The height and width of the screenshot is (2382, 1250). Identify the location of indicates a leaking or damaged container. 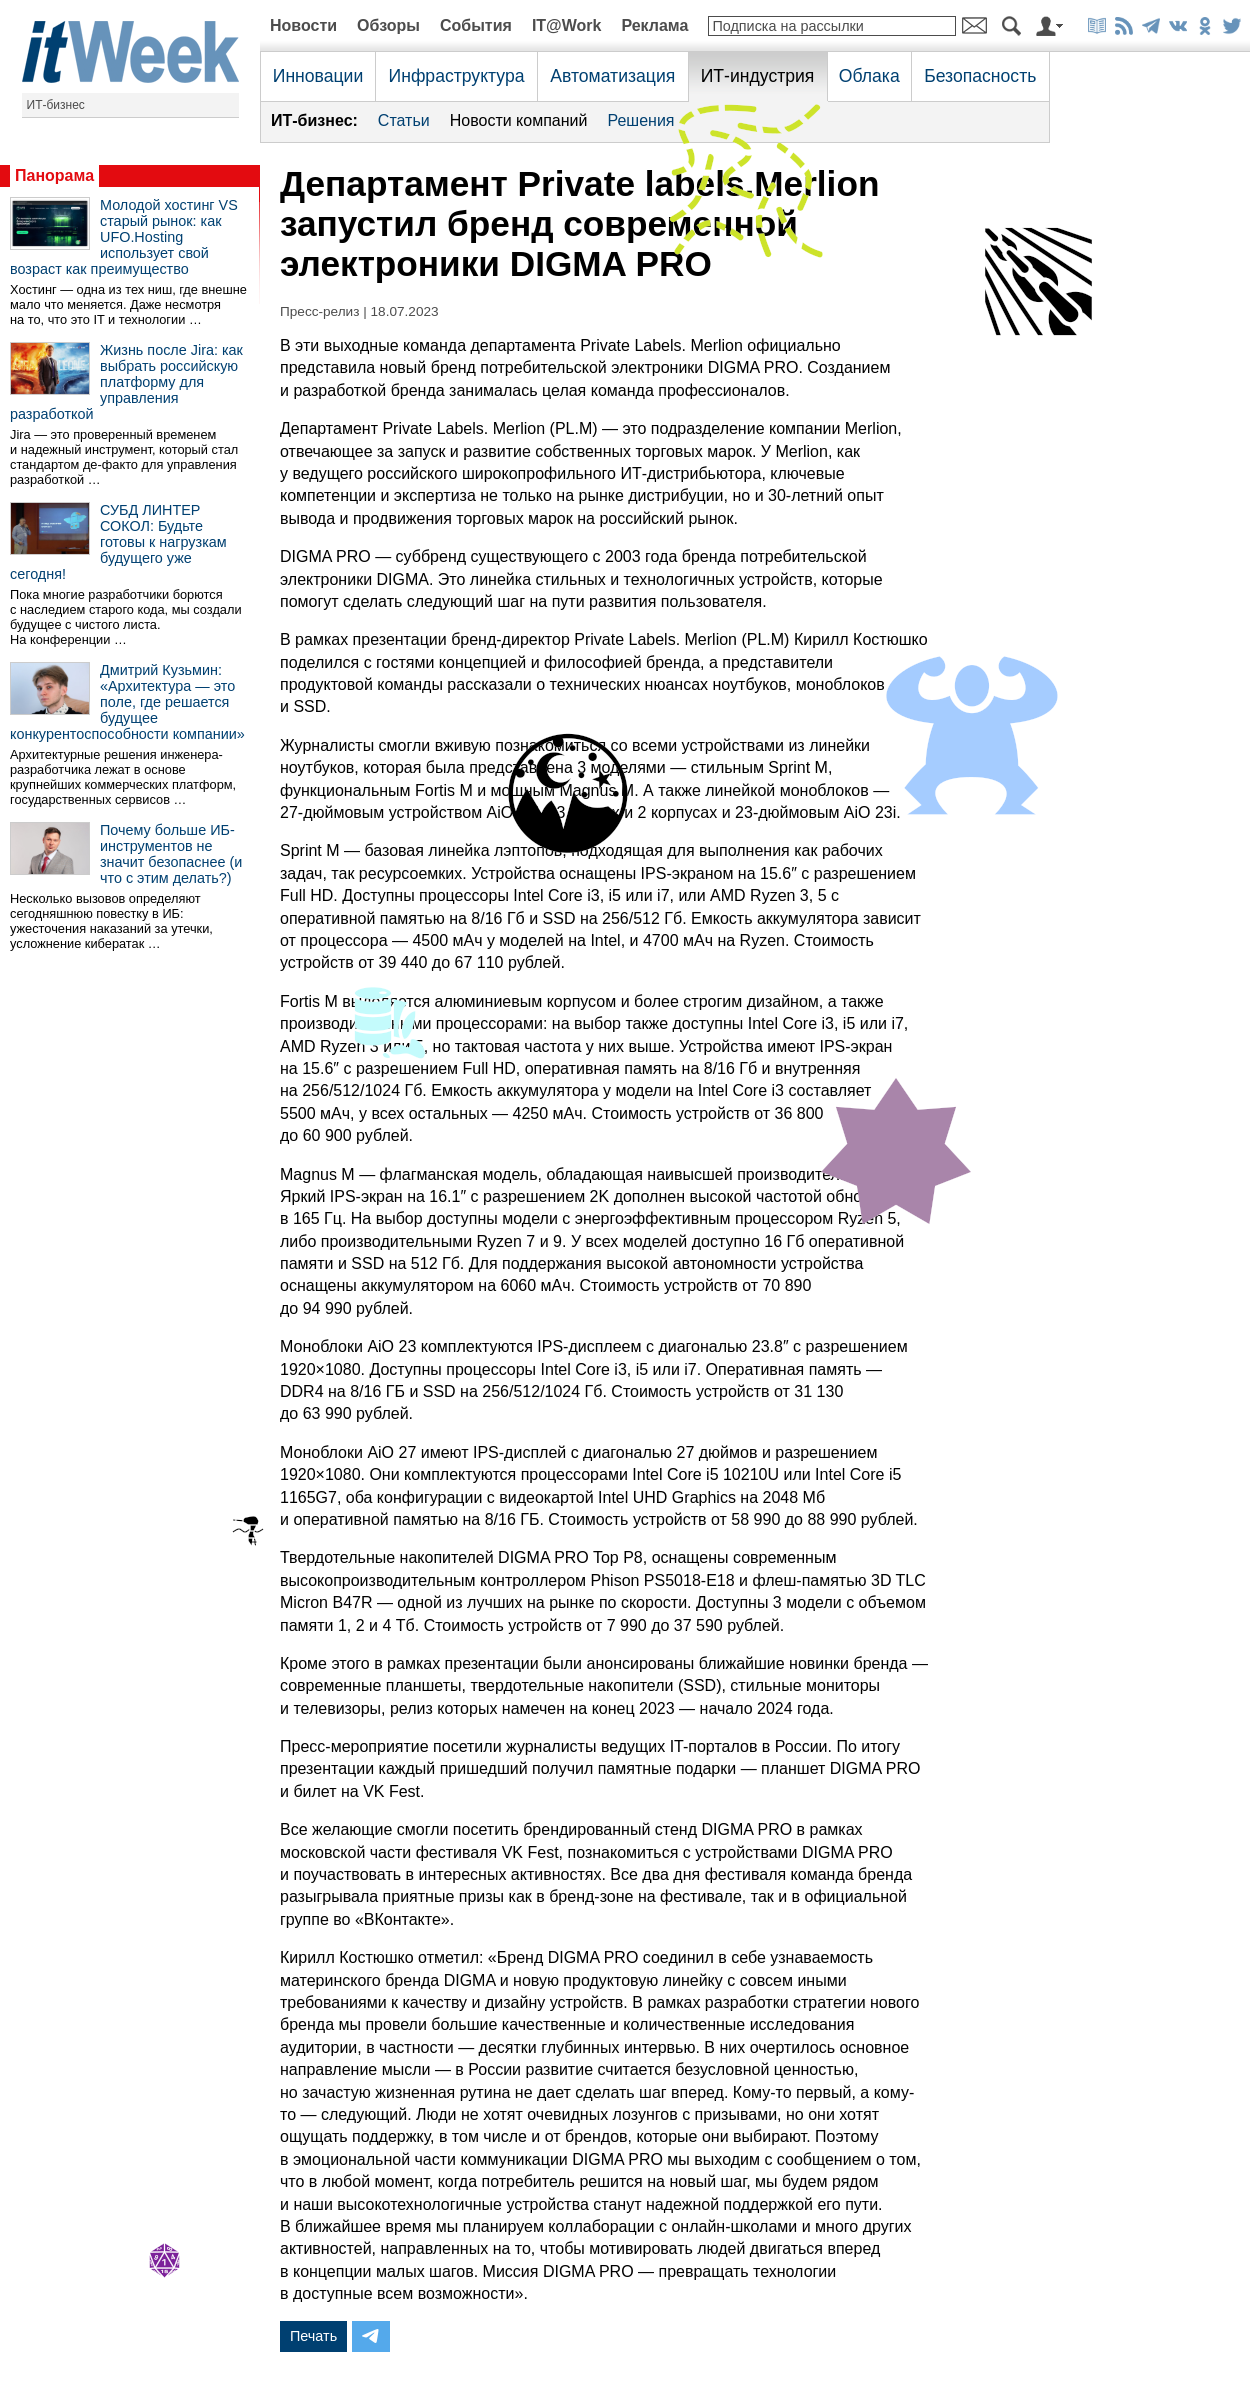
(389, 1022).